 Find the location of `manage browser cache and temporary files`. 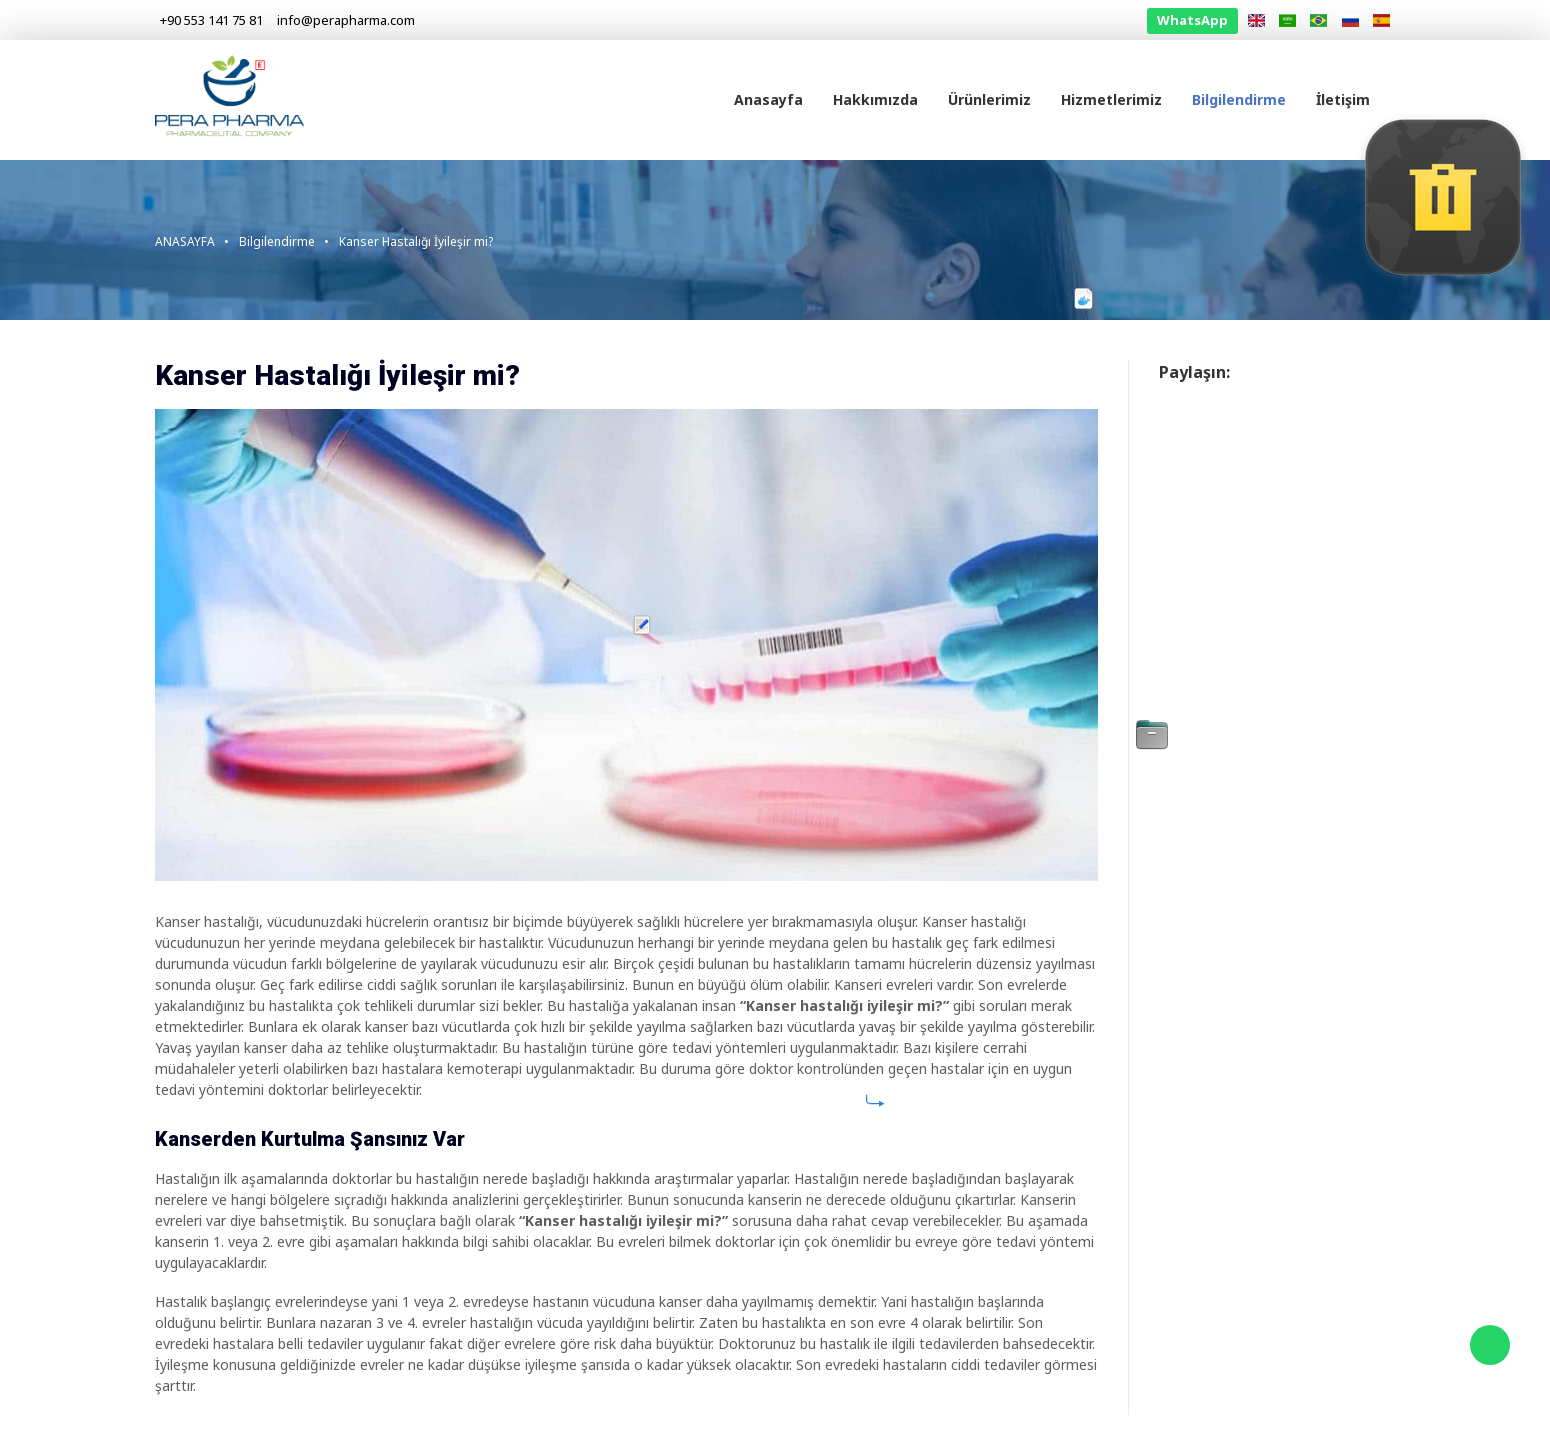

manage browser cache and temporary files is located at coordinates (1443, 200).